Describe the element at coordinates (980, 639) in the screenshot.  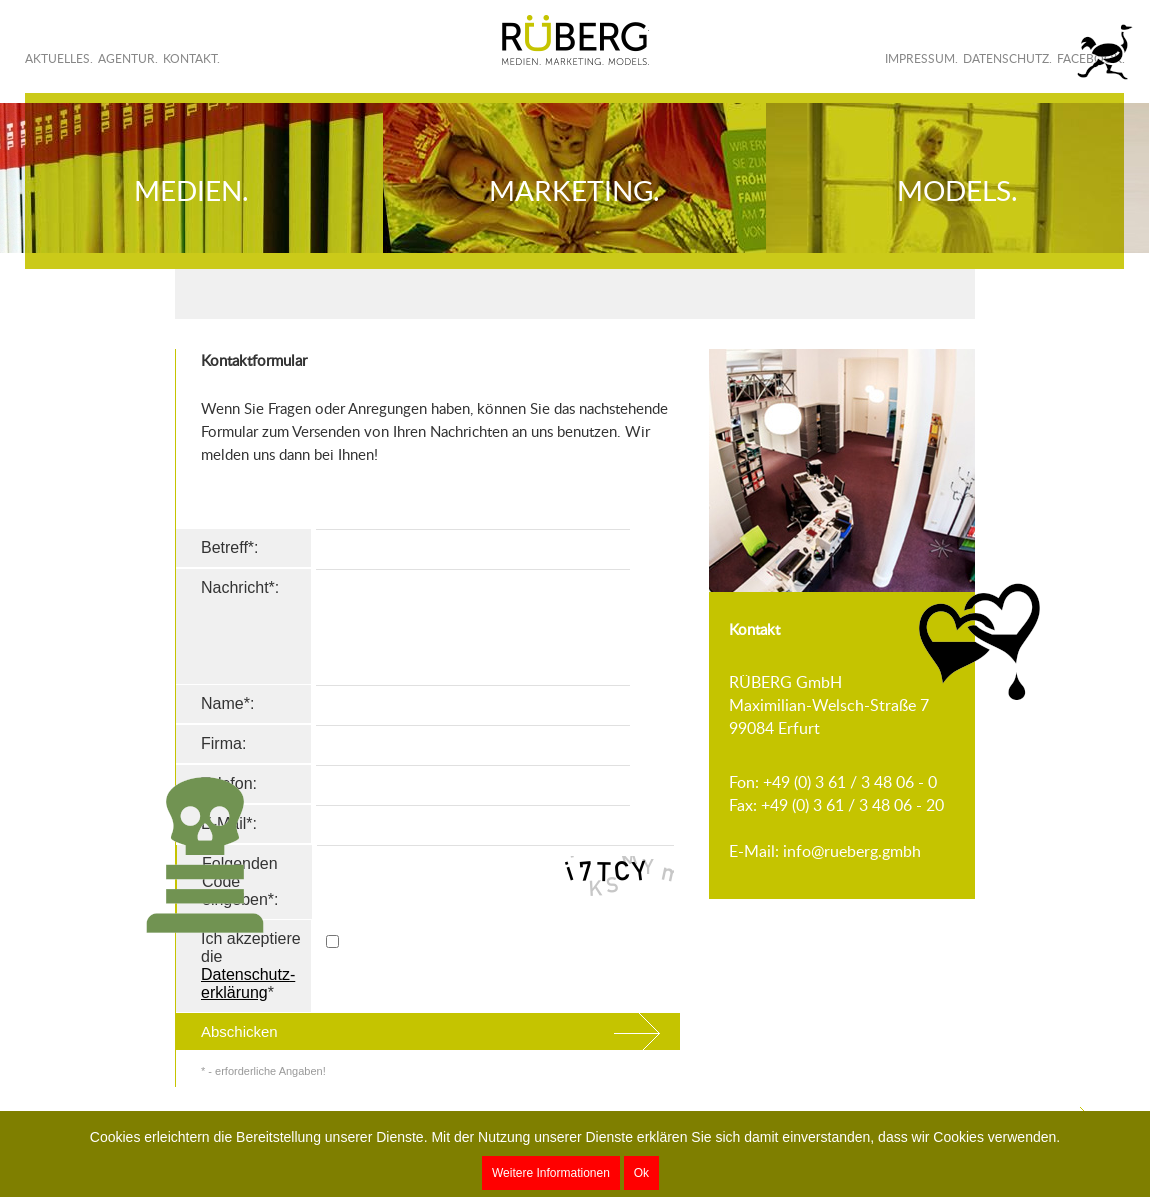
I see `transfer health or life points between characters` at that location.